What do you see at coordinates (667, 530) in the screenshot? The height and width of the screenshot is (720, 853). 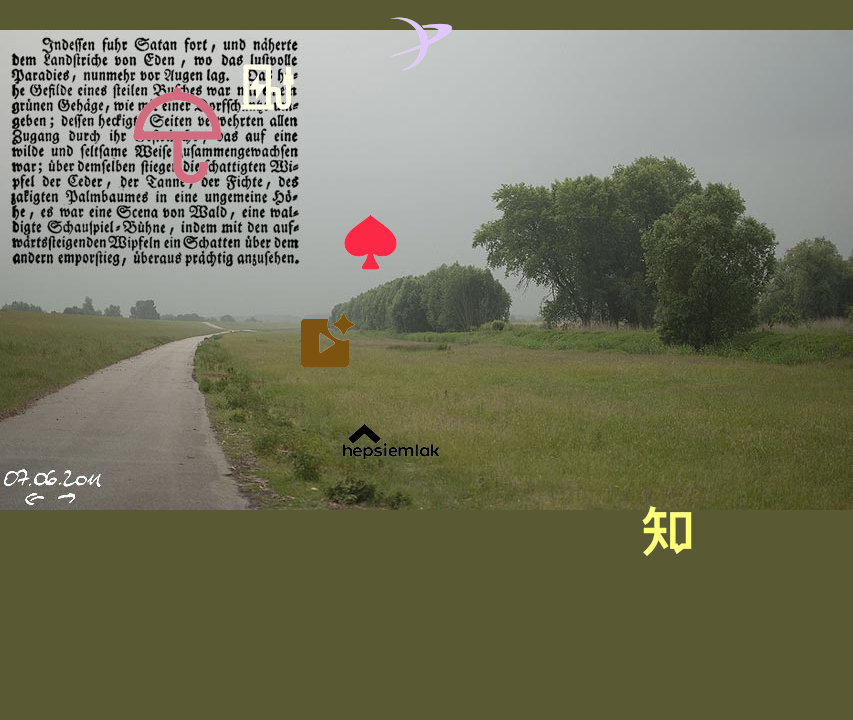 I see `open zhihu app` at bounding box center [667, 530].